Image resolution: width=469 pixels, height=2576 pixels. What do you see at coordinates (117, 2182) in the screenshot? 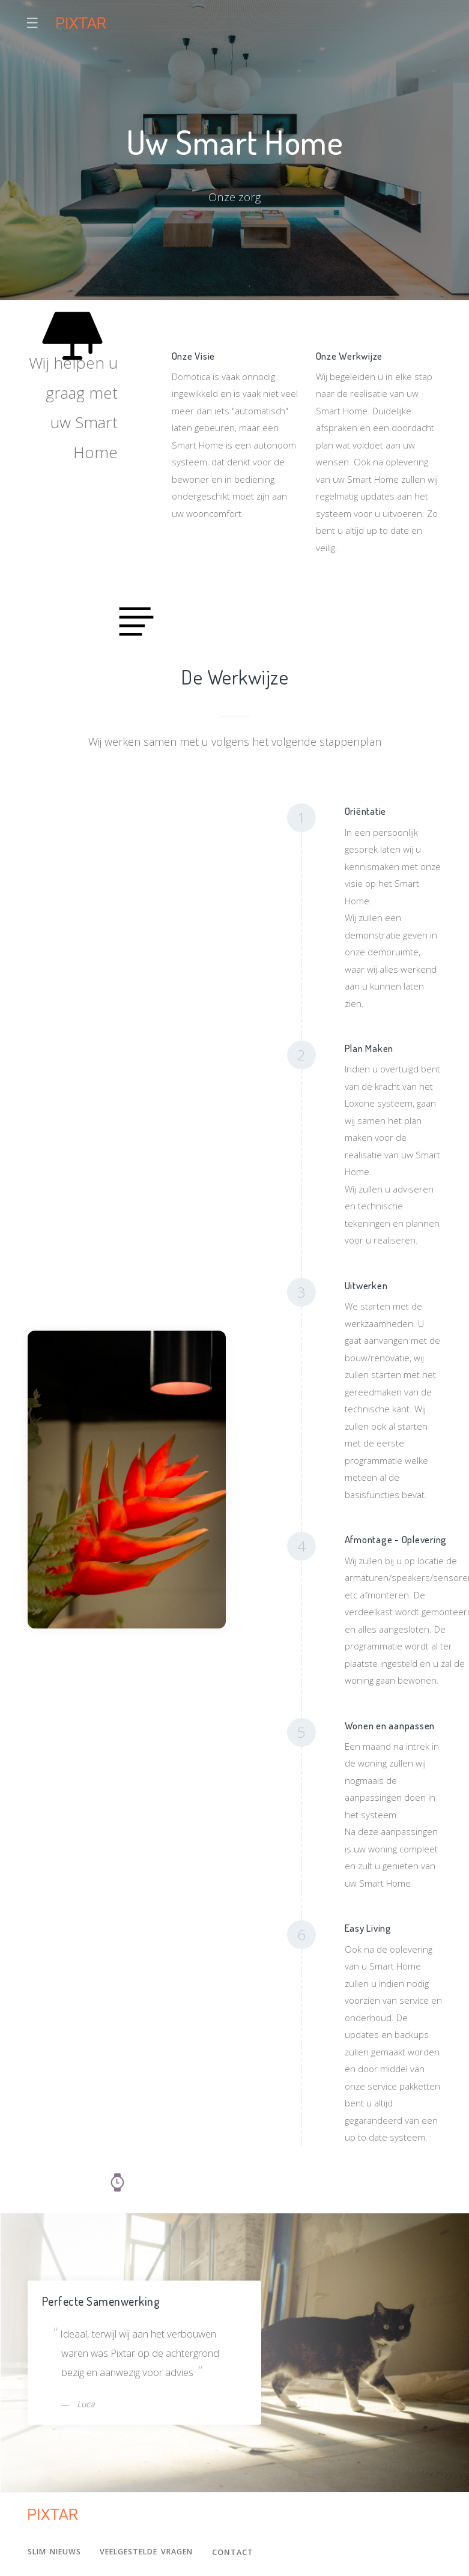
I see `view or manage watch mode for file changes` at bounding box center [117, 2182].